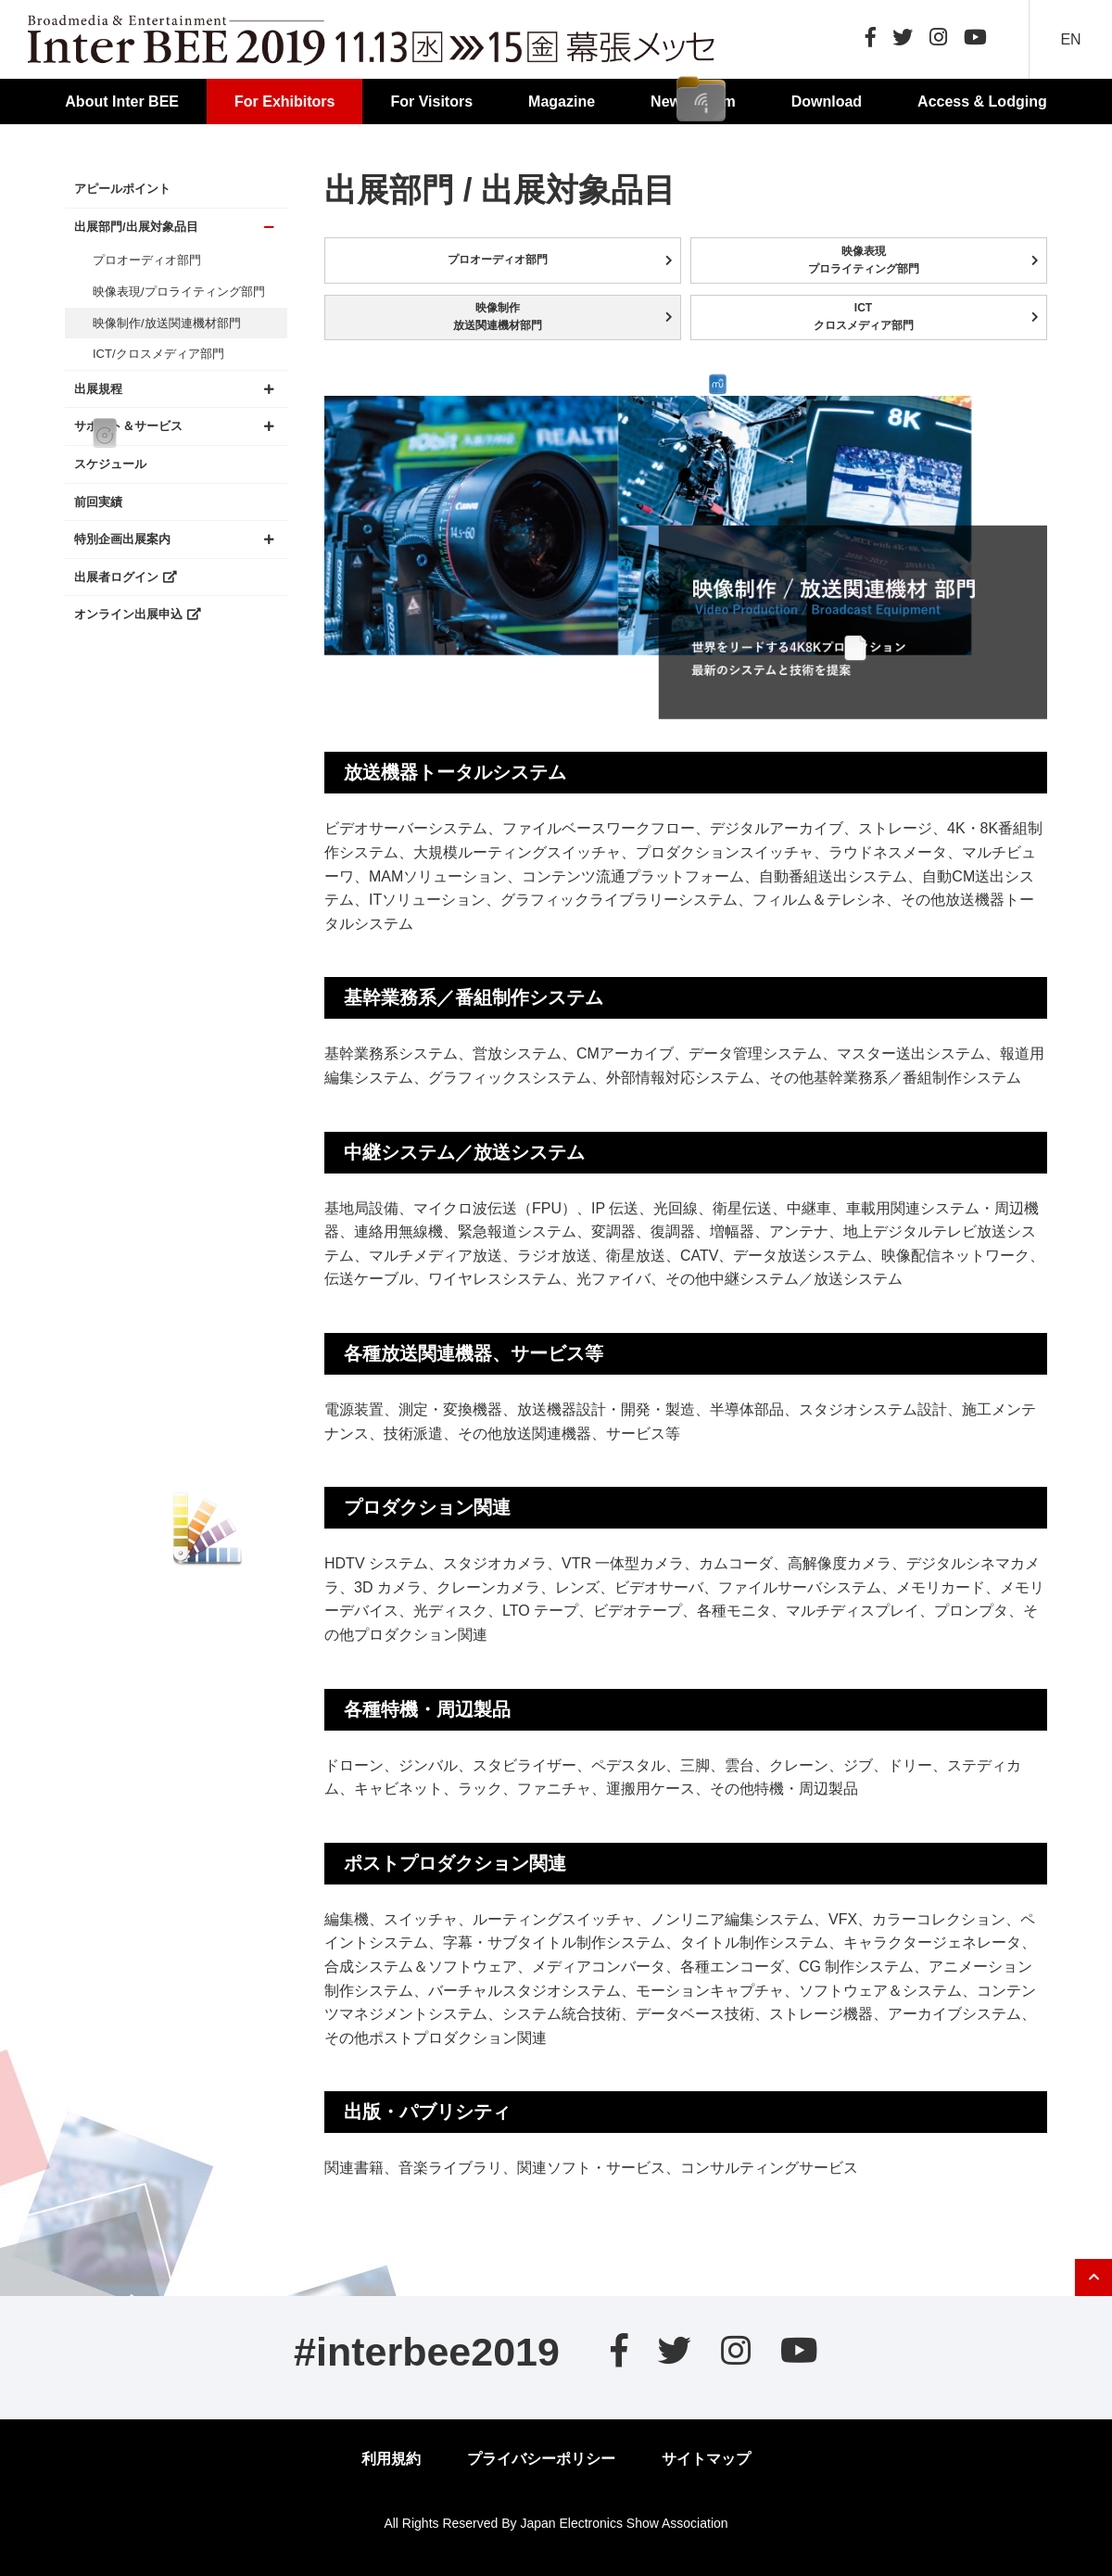 The height and width of the screenshot is (2576, 1112). Describe the element at coordinates (207, 1529) in the screenshot. I see `customize desktop theme and appearance` at that location.